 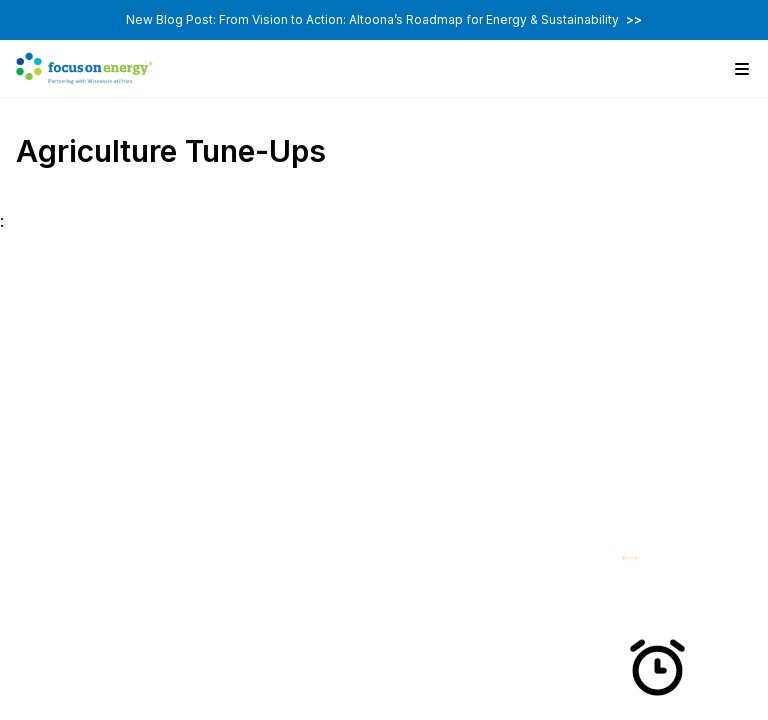 I want to click on adjust horizontal spacing or width, so click(x=630, y=558).